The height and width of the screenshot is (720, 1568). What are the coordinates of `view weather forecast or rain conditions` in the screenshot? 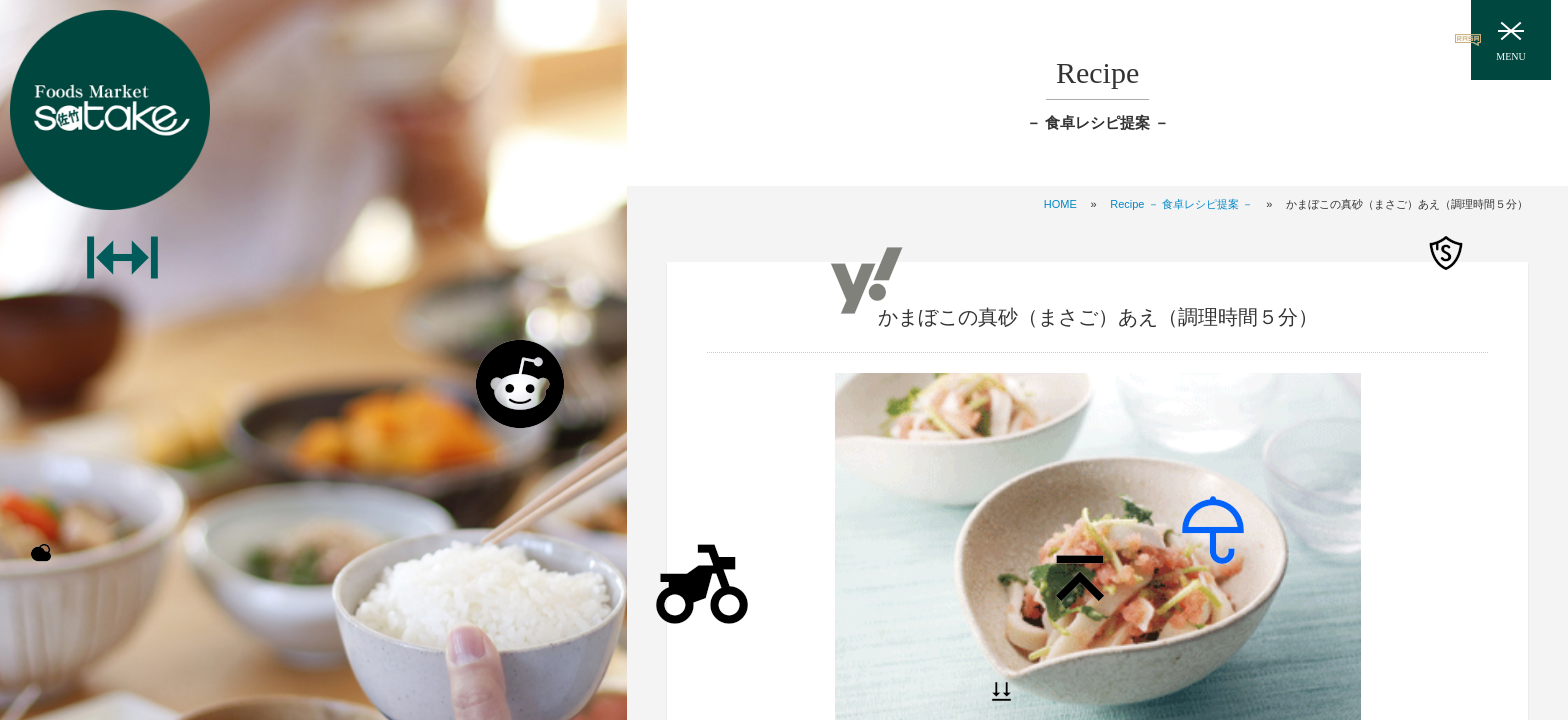 It's located at (1213, 530).